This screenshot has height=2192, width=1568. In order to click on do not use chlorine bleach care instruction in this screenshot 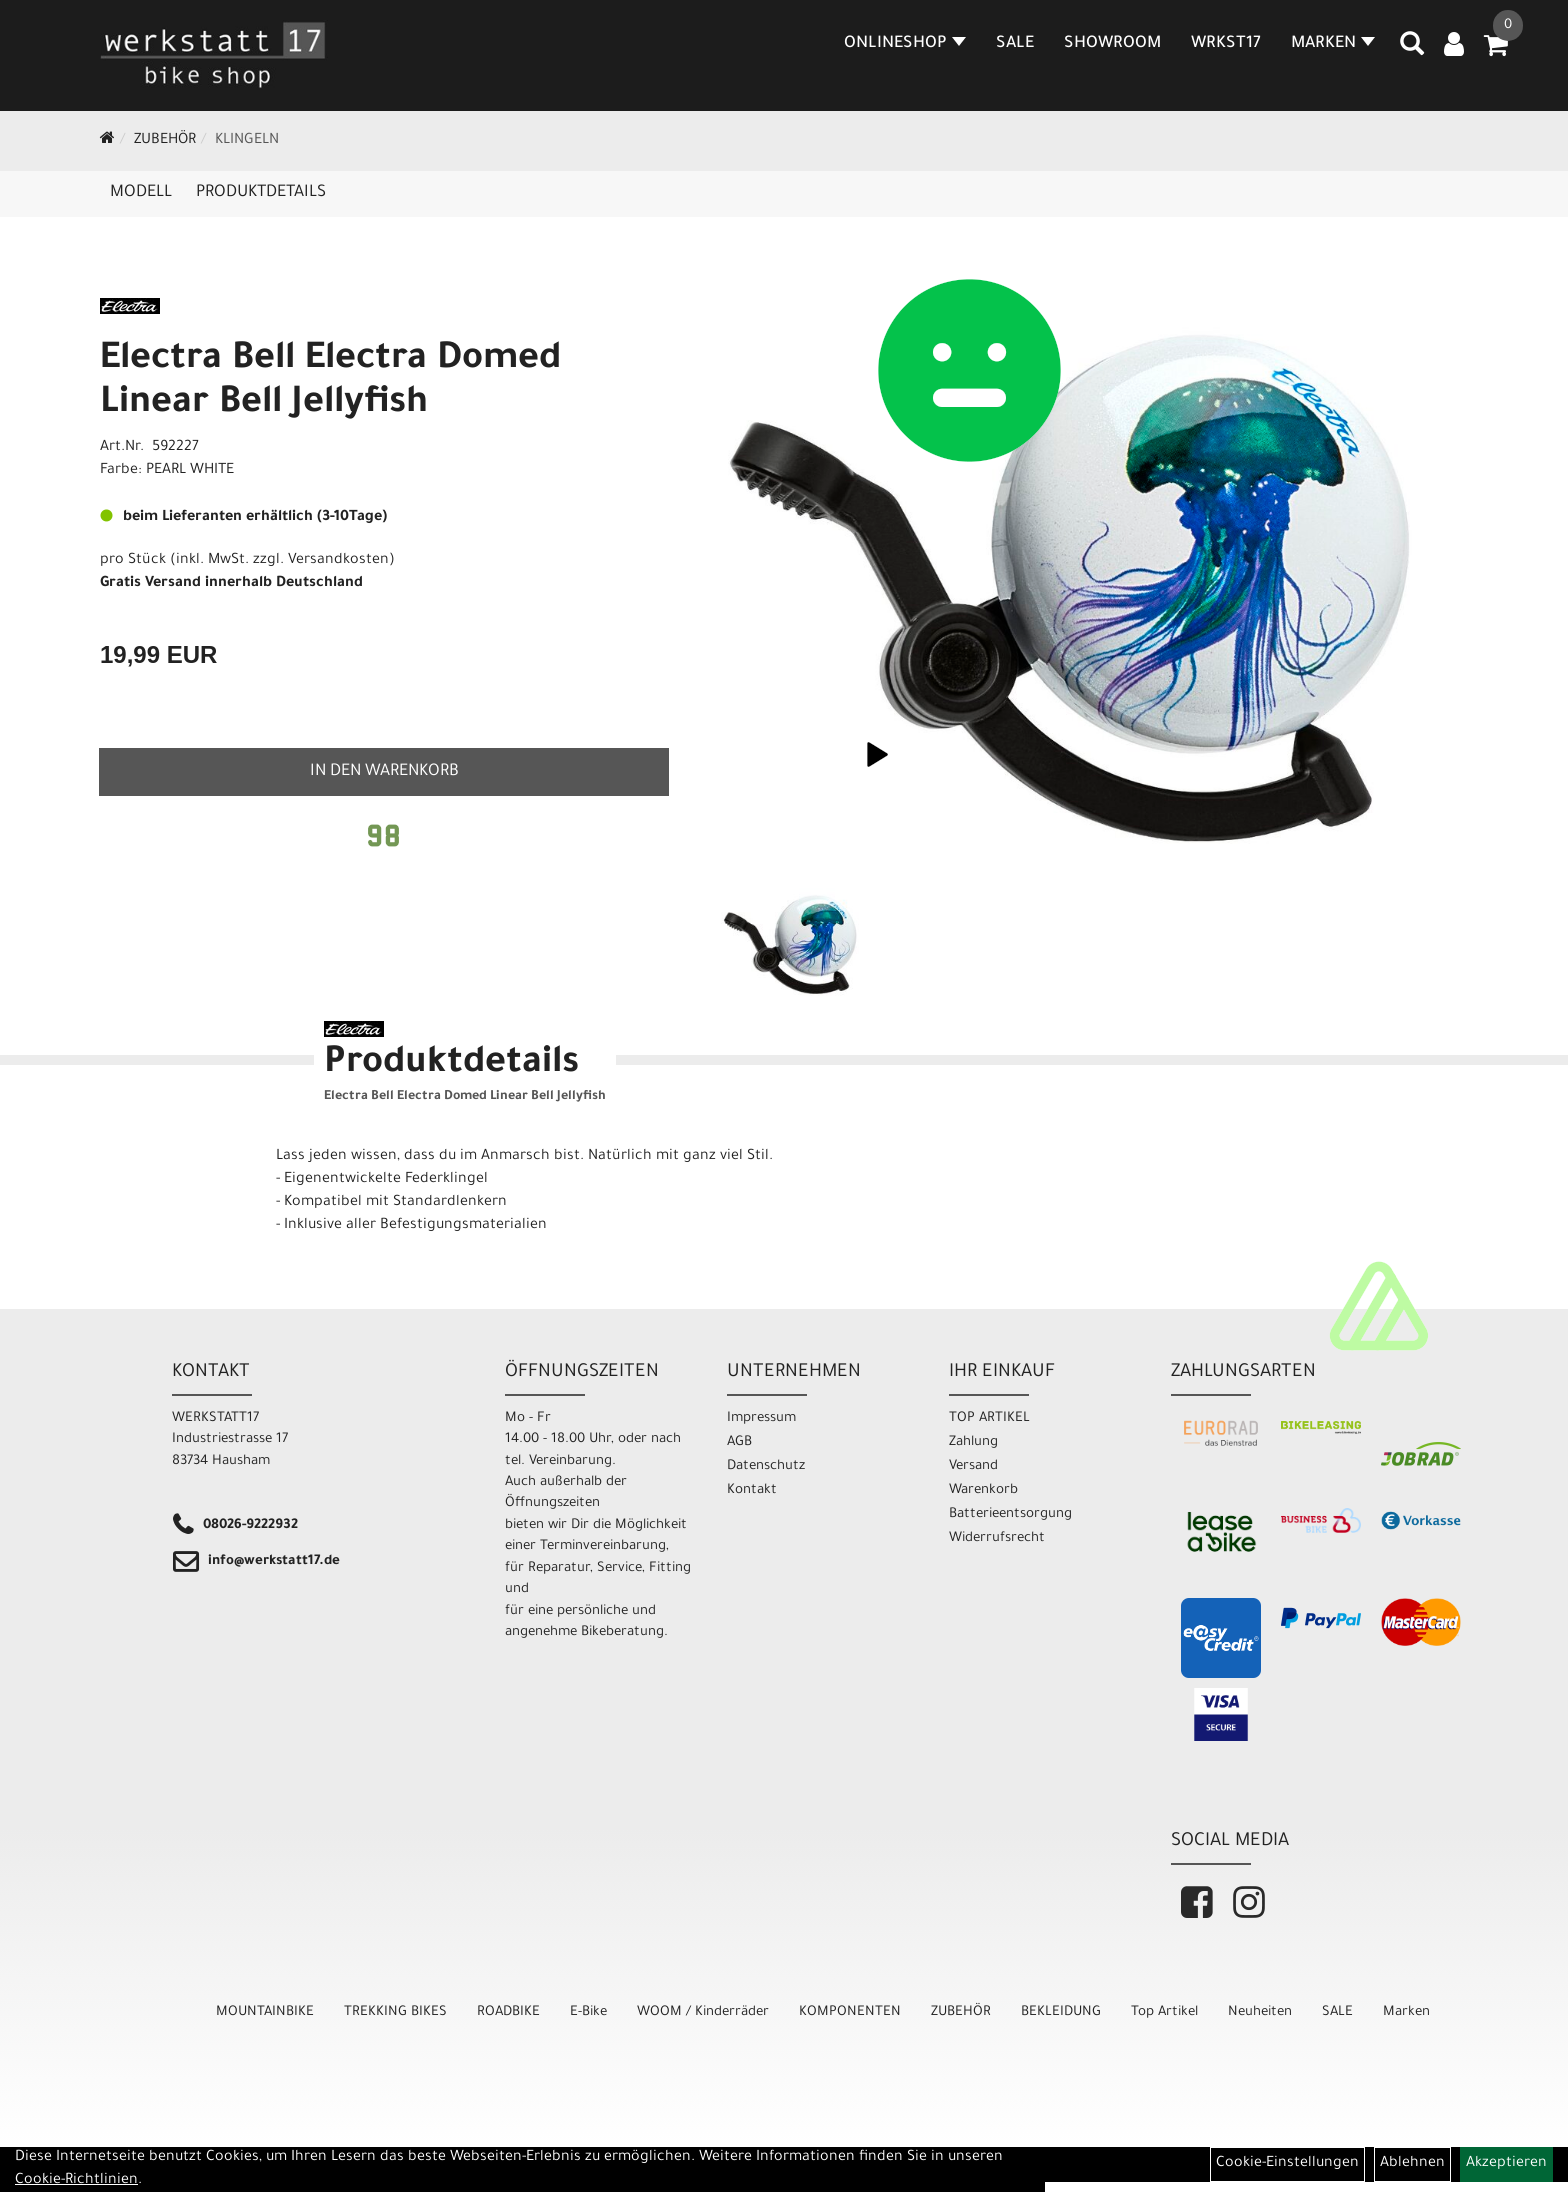, I will do `click(1379, 1311)`.